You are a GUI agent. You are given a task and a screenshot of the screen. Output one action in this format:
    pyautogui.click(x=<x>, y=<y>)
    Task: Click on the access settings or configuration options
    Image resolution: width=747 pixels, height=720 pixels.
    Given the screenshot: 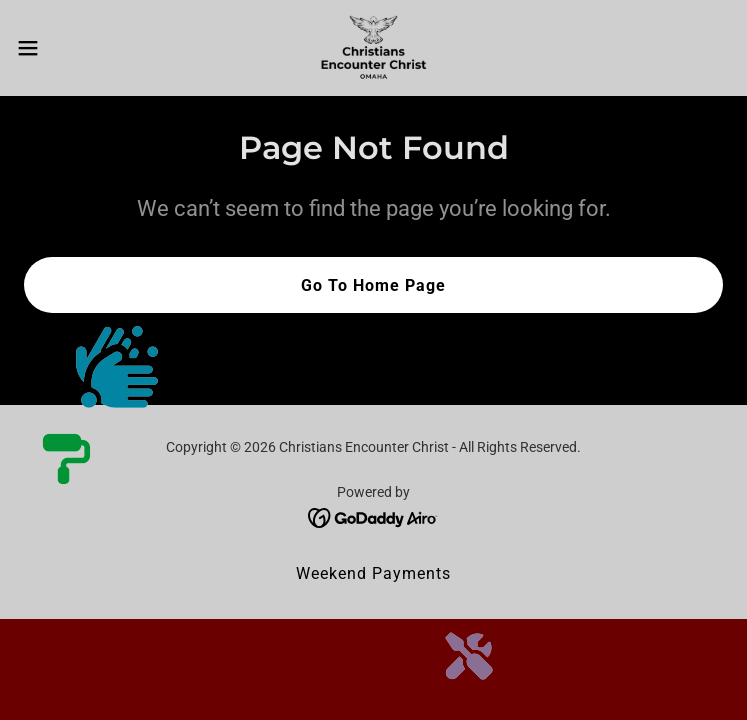 What is the action you would take?
    pyautogui.click(x=469, y=656)
    